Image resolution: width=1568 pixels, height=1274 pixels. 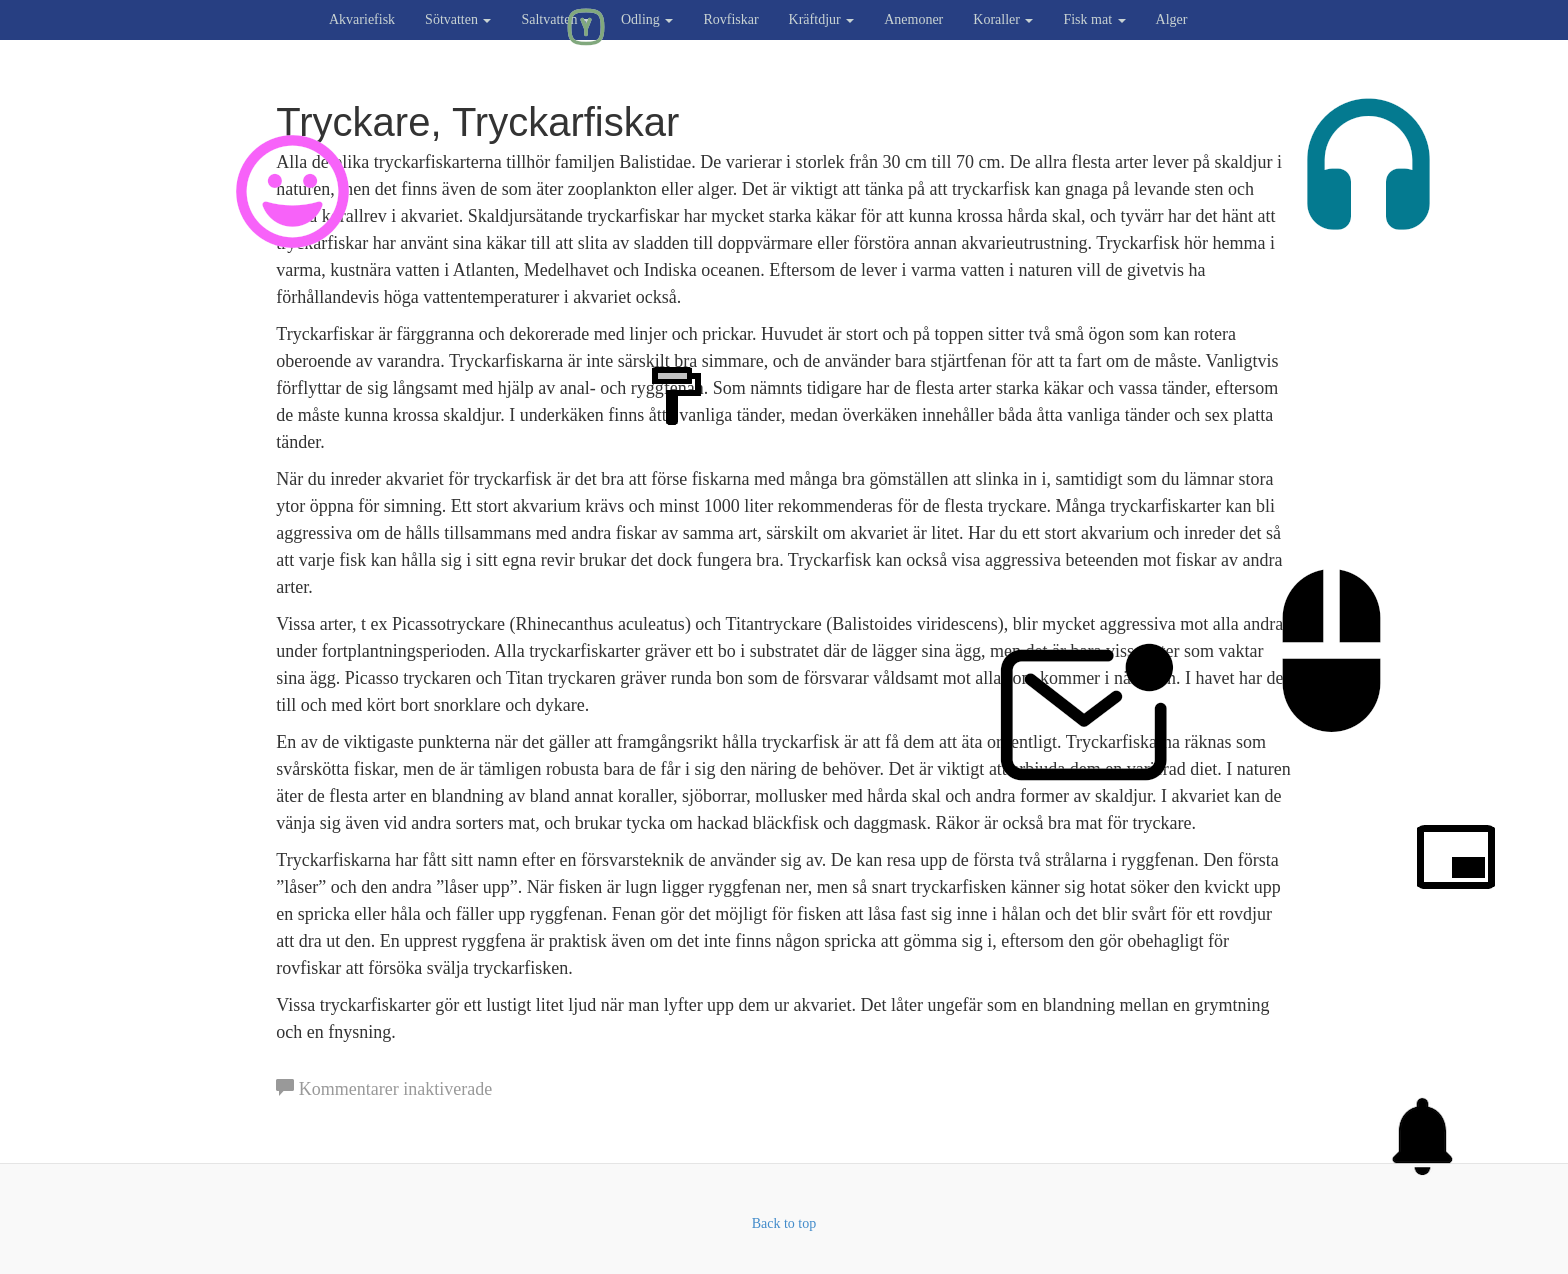 What do you see at coordinates (1084, 715) in the screenshot?
I see `indicates unread email in inbox` at bounding box center [1084, 715].